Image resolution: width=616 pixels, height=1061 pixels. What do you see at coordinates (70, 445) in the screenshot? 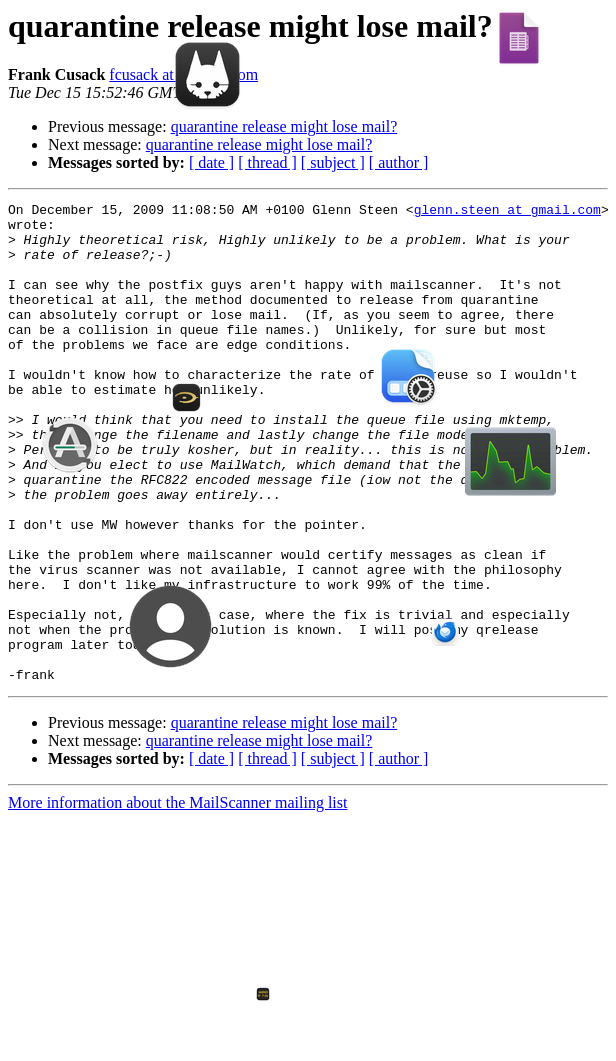
I see `open system software update application` at bounding box center [70, 445].